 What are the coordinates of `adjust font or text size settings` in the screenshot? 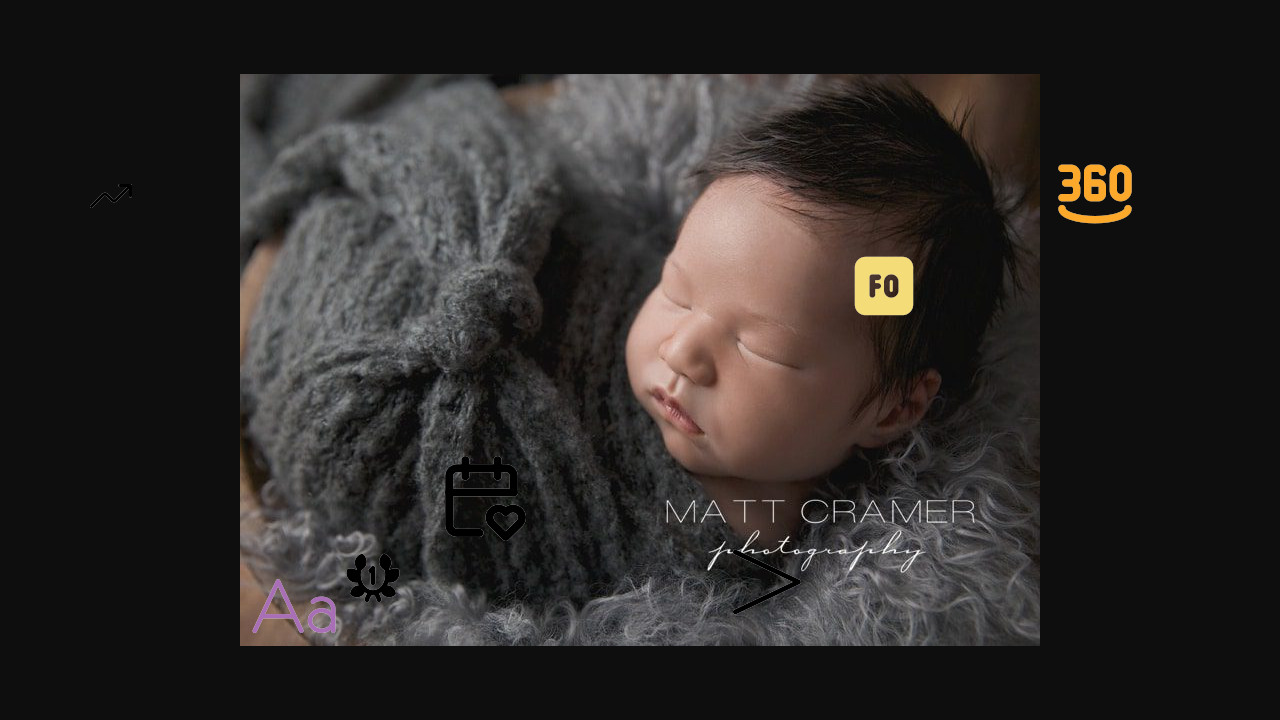 It's located at (295, 607).